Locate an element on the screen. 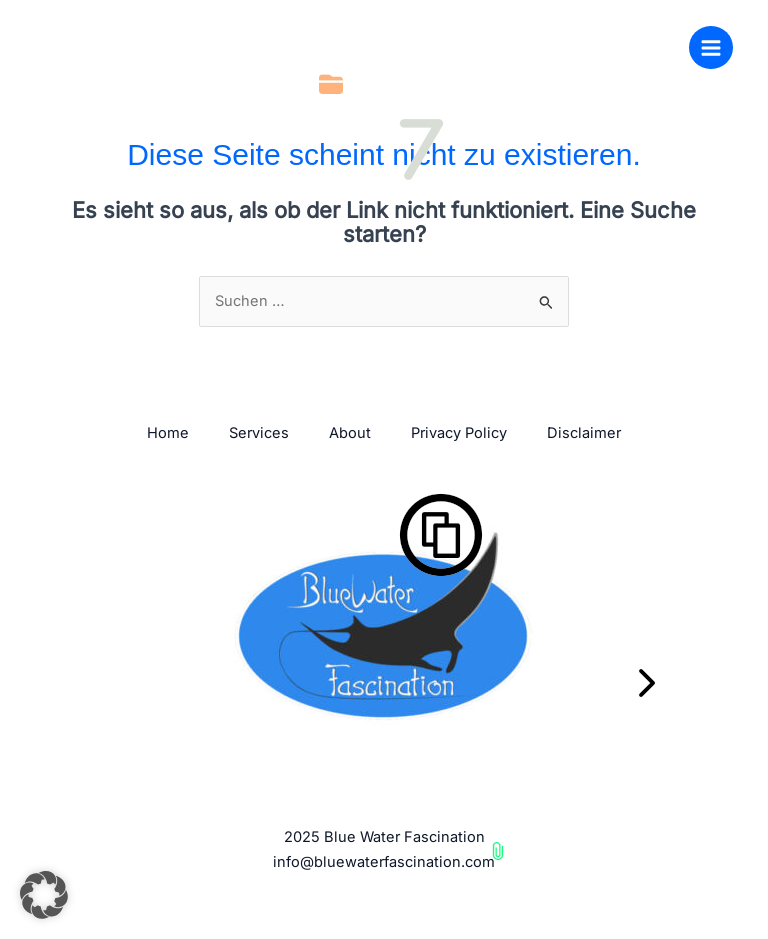 The height and width of the screenshot is (939, 768). access a closed or collapsed folder is located at coordinates (331, 85).